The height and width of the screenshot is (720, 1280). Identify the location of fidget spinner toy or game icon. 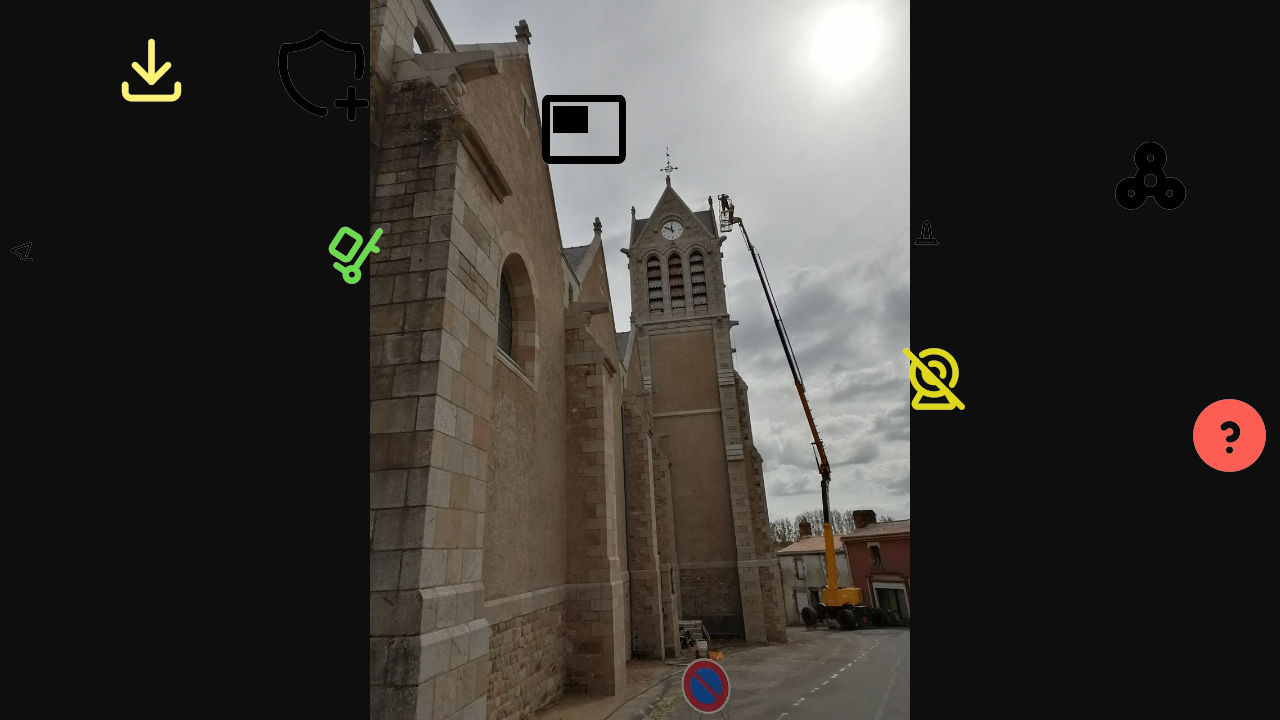
(1150, 180).